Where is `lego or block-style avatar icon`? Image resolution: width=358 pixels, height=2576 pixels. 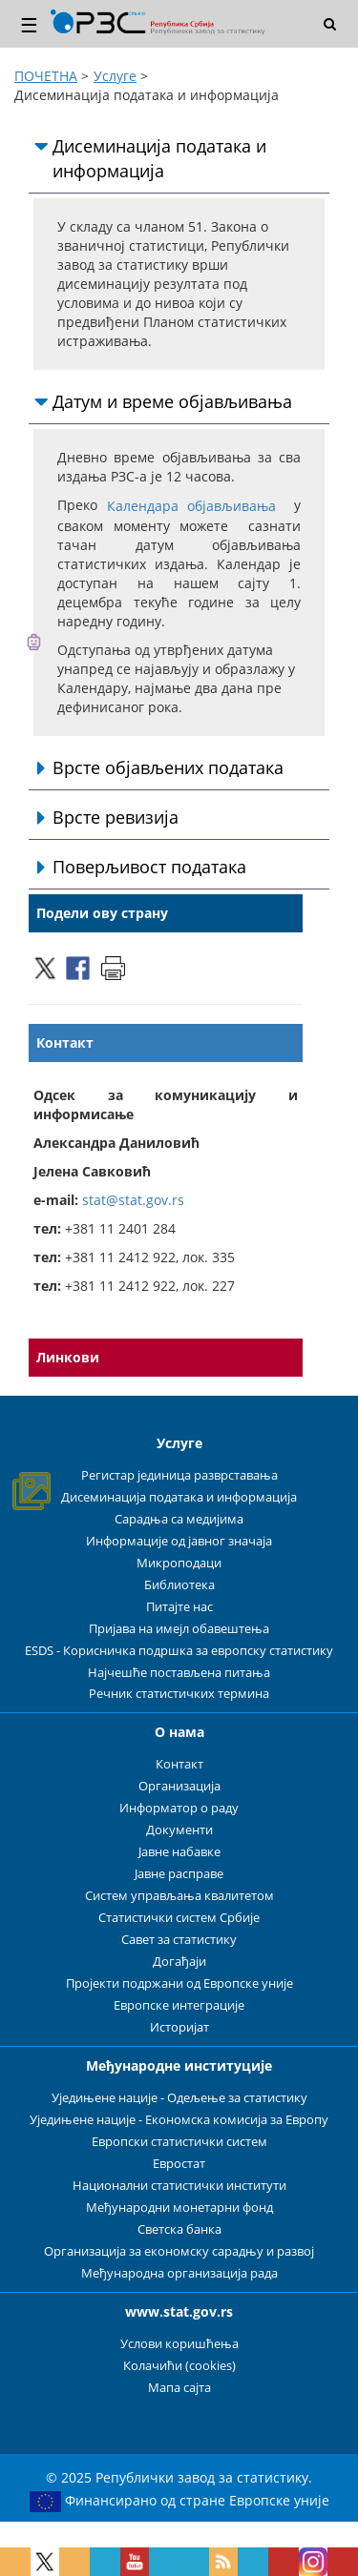 lego or block-style avatar icon is located at coordinates (33, 642).